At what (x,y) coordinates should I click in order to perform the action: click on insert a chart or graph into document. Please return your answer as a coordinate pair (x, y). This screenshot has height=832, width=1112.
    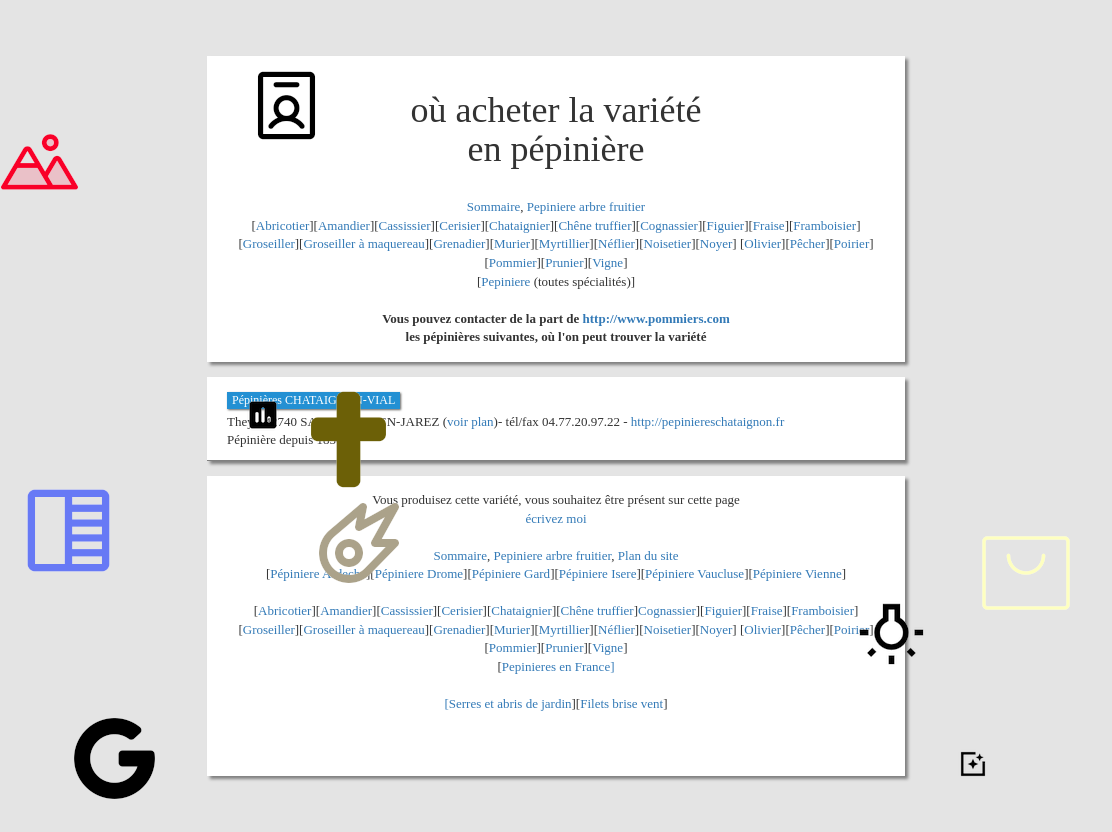
    Looking at the image, I should click on (263, 415).